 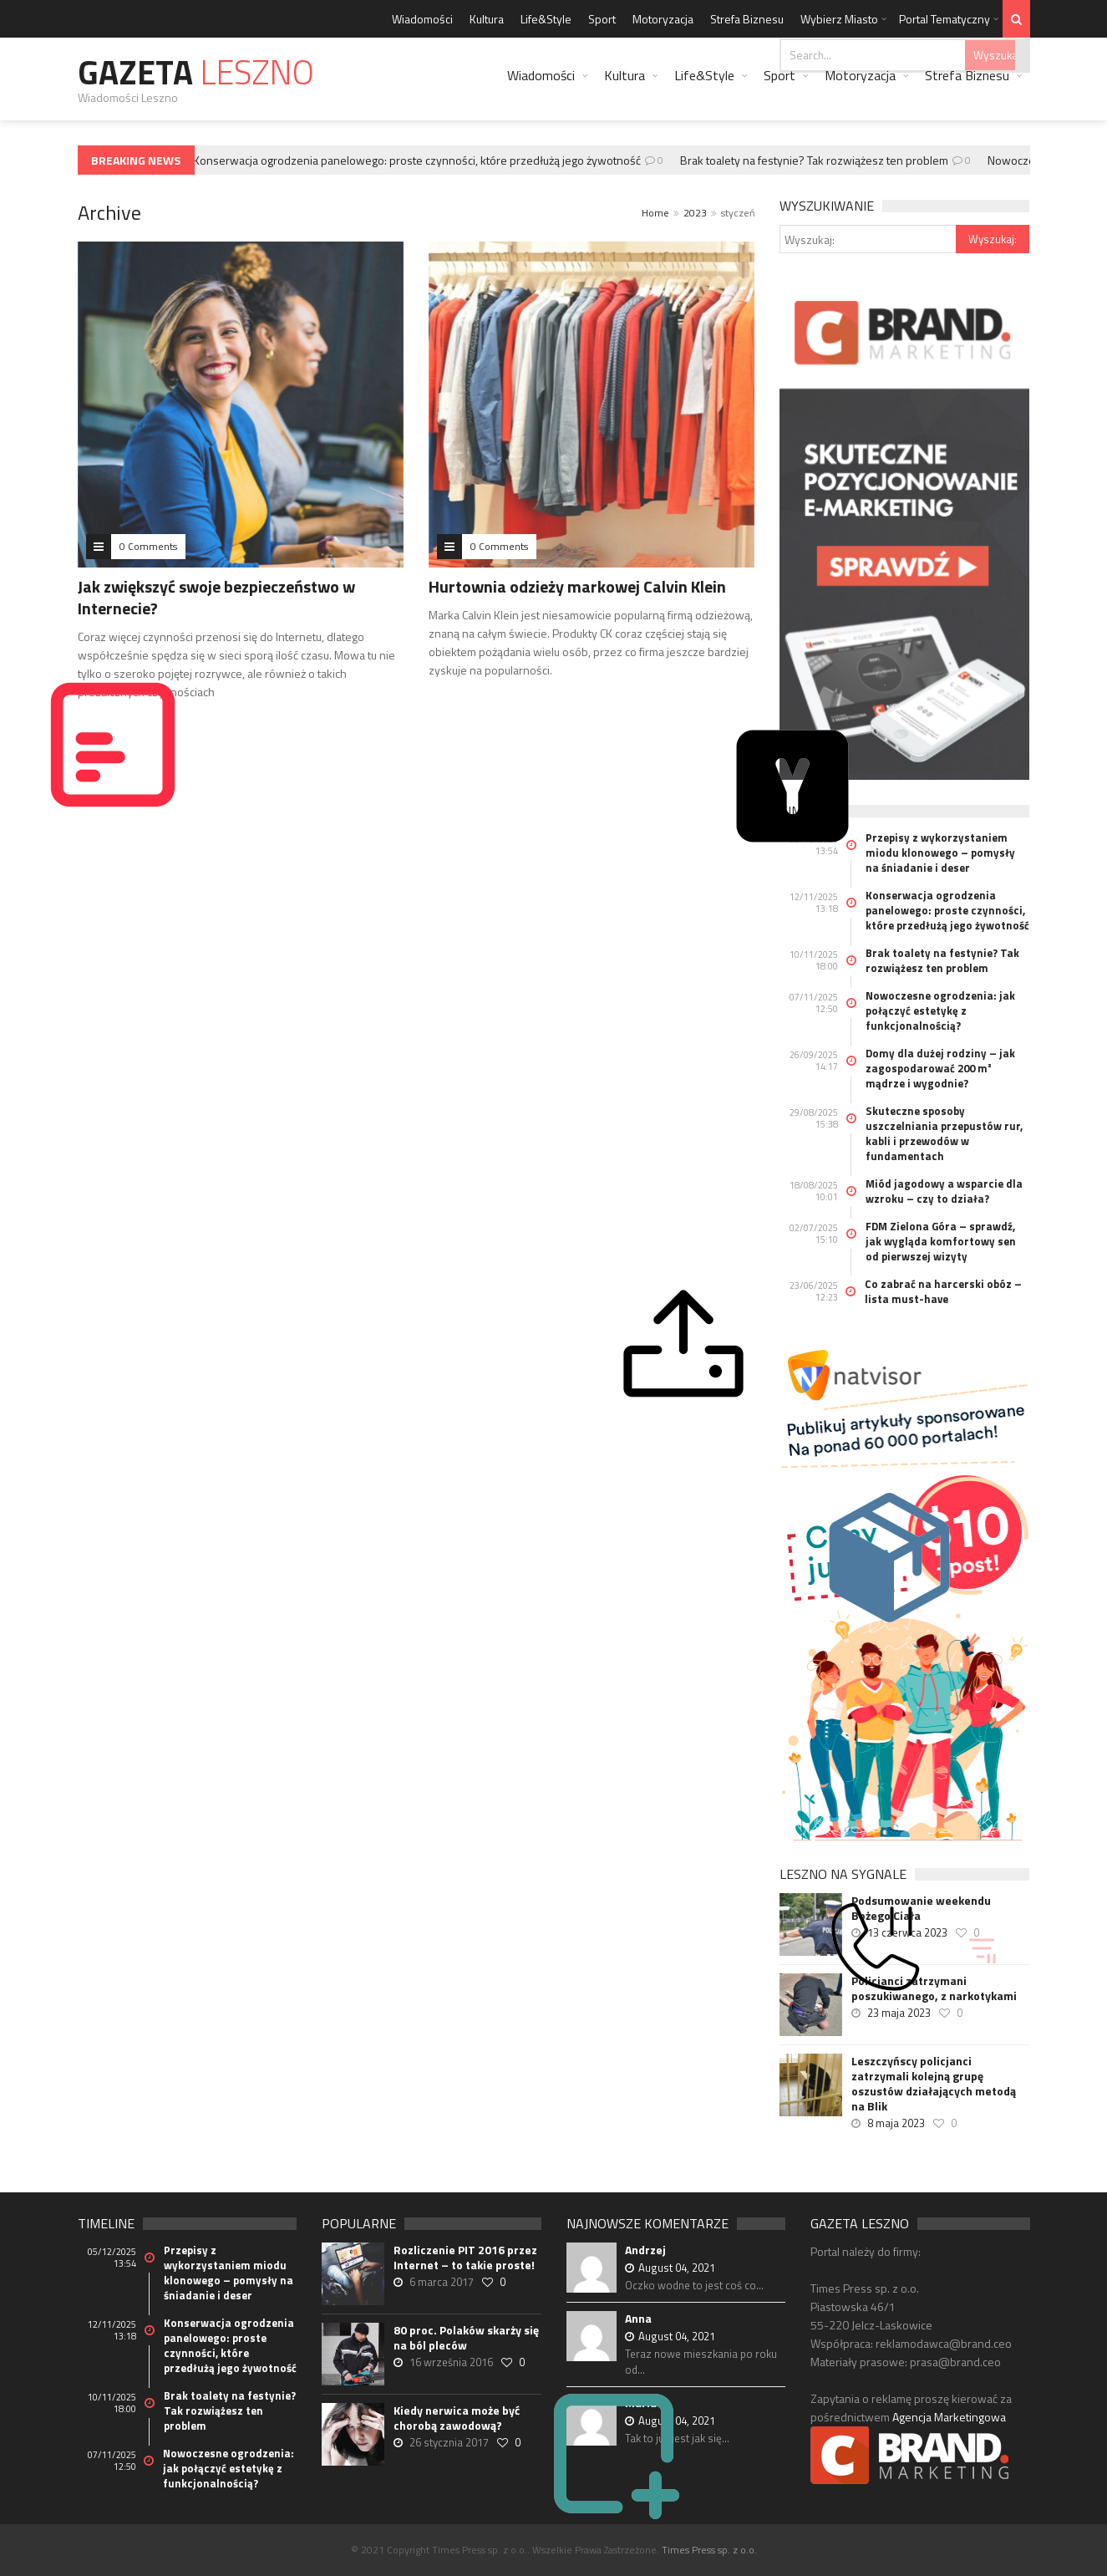 What do you see at coordinates (792, 786) in the screenshot?
I see `represents the letter Y in a grid or keyboard interface` at bounding box center [792, 786].